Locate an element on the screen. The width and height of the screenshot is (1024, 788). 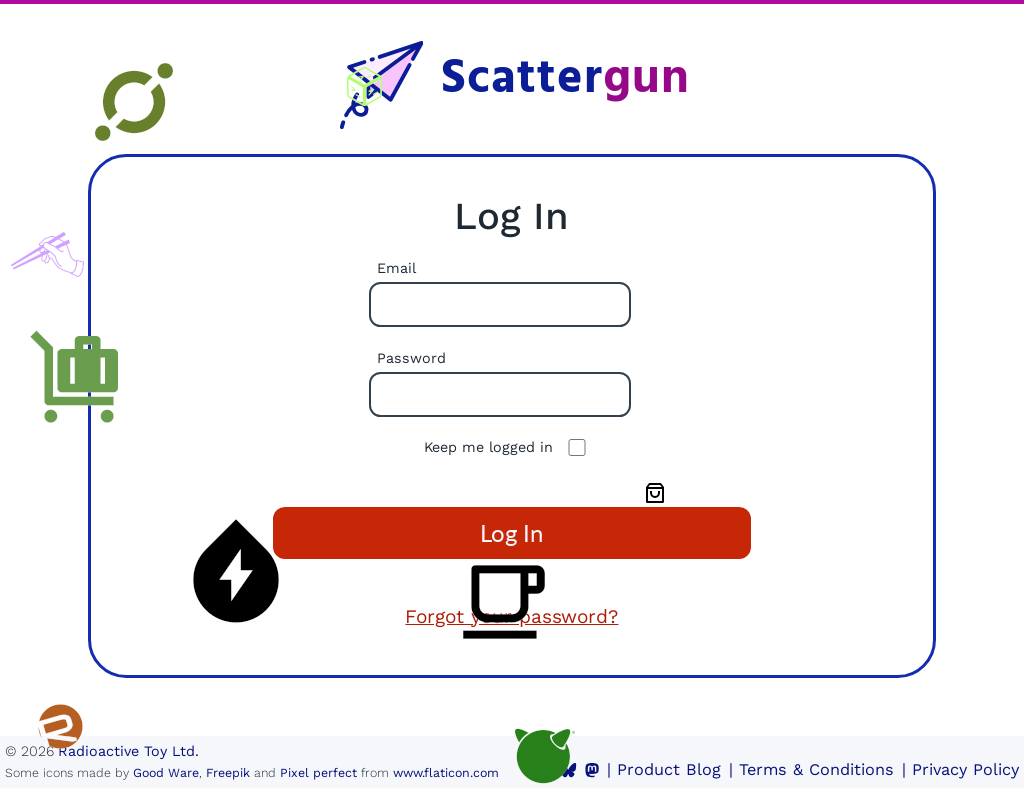
open tabelog restaurant review app is located at coordinates (47, 254).